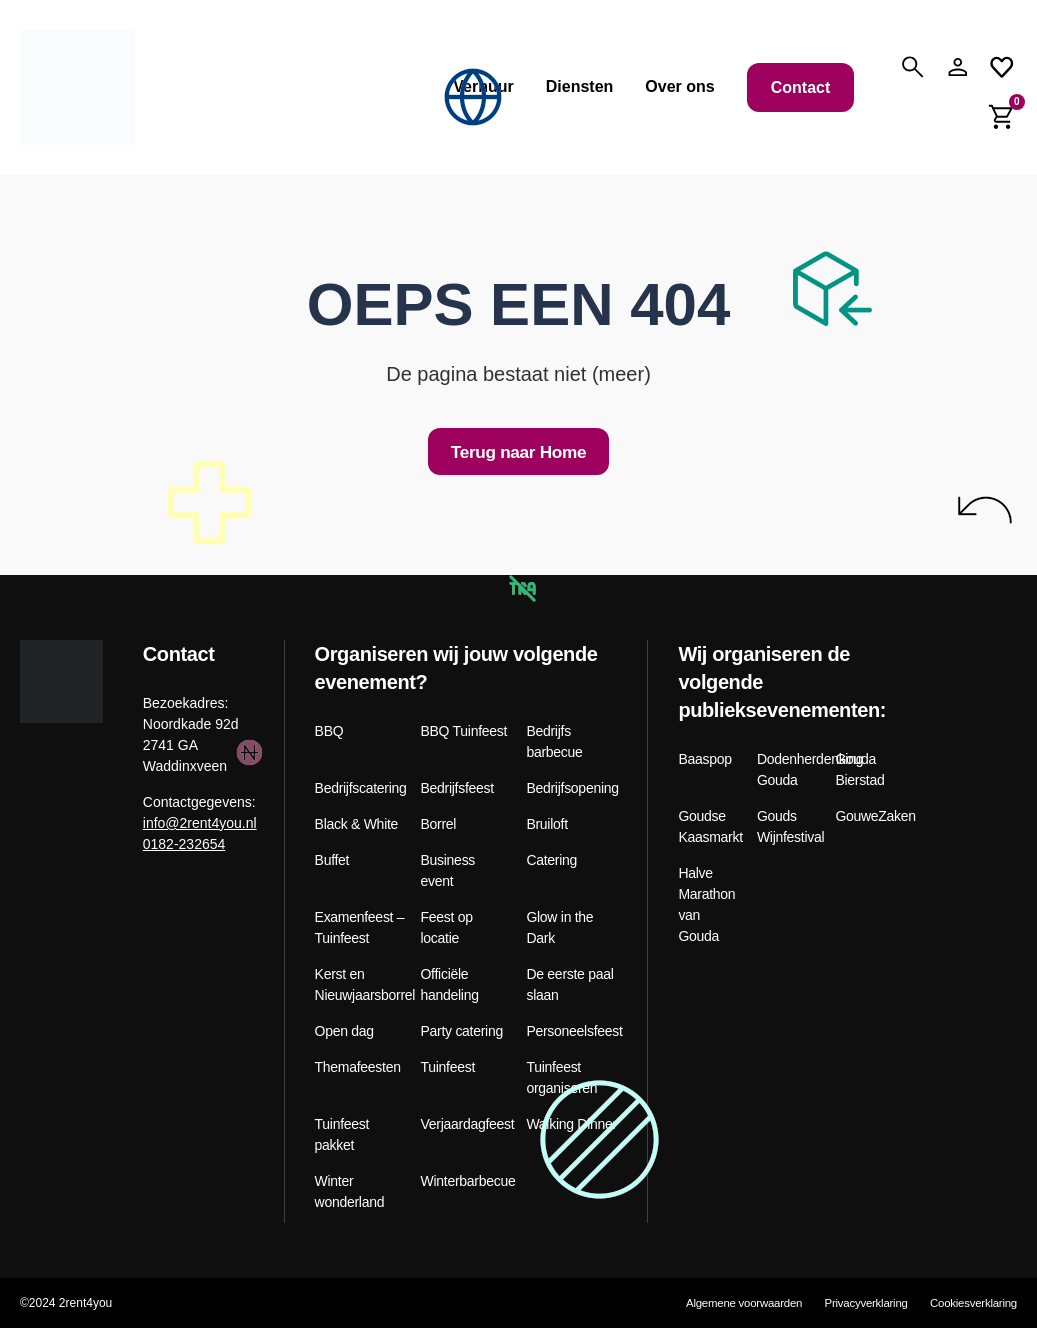 Image resolution: width=1037 pixels, height=1329 pixels. I want to click on disable HTTP trace requests, so click(522, 588).